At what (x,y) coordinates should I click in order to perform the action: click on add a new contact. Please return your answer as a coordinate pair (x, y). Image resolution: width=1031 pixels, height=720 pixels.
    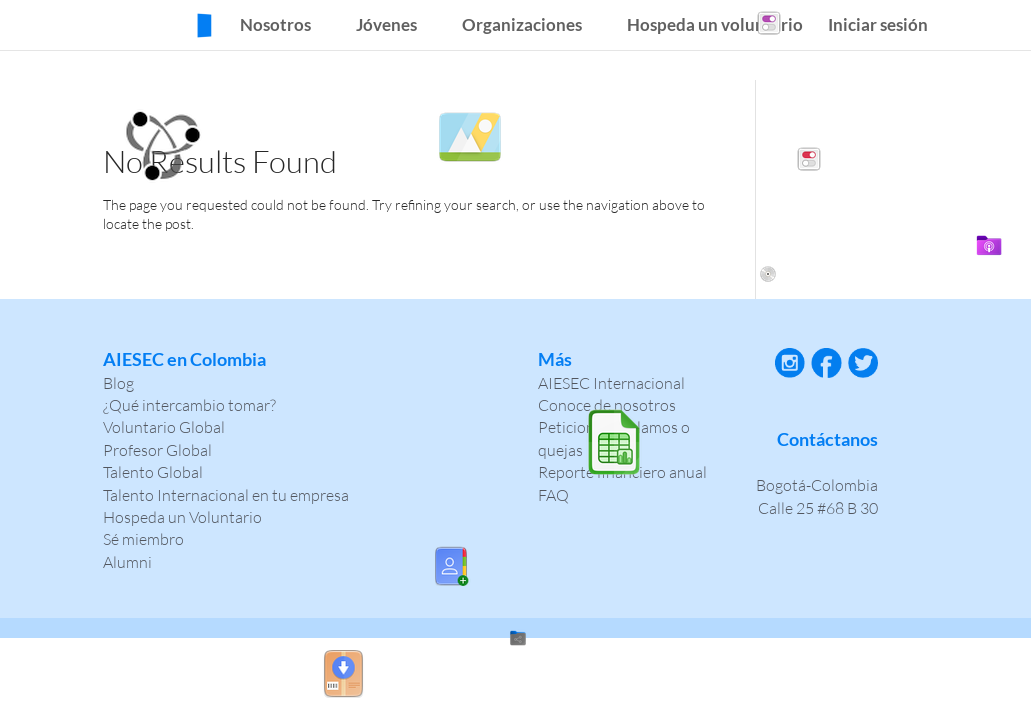
    Looking at the image, I should click on (451, 566).